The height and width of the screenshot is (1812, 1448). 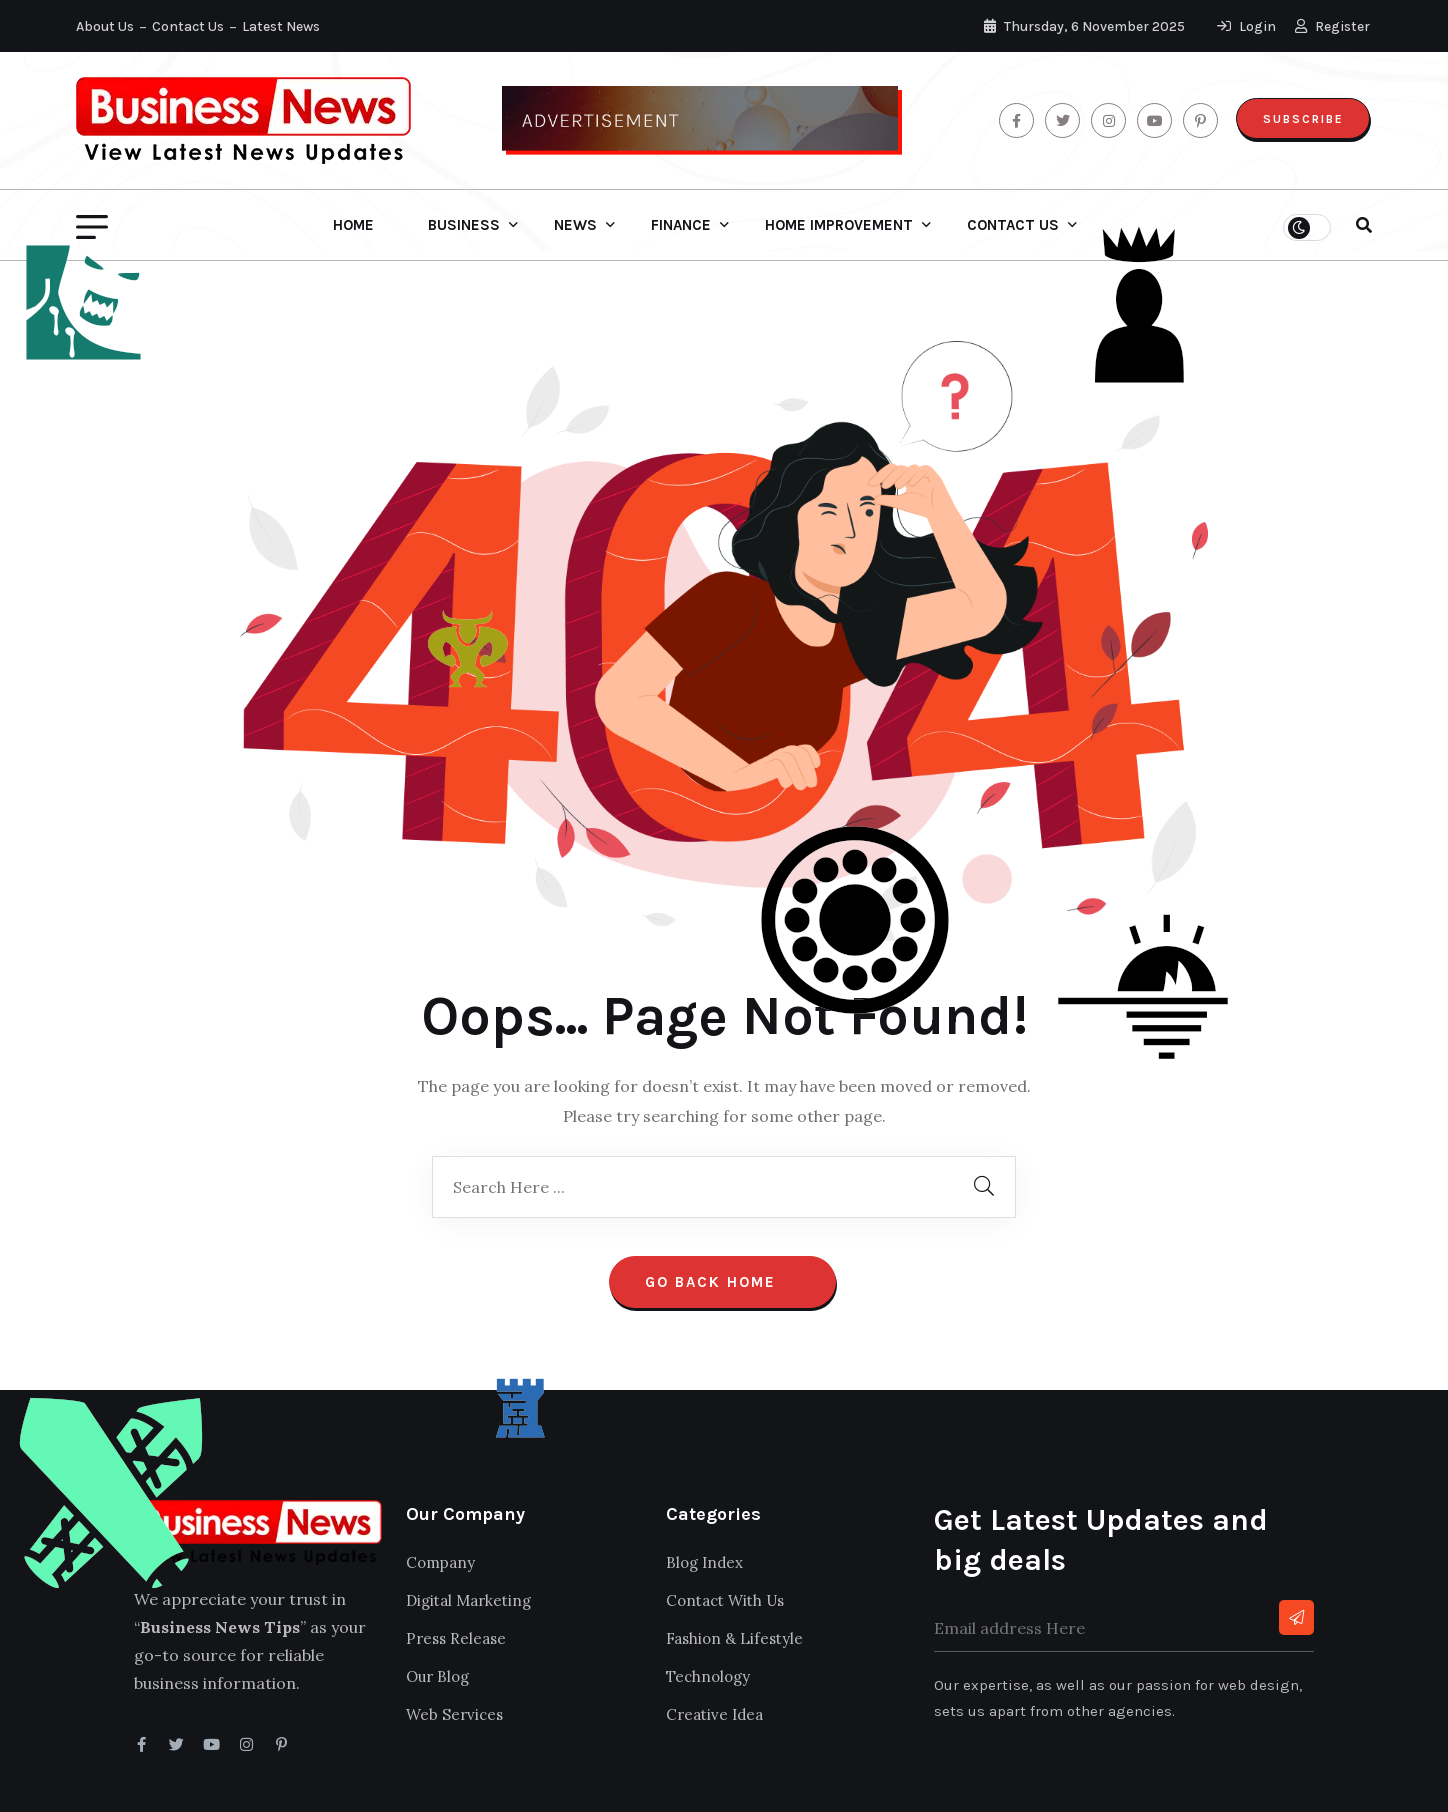 What do you see at coordinates (111, 1493) in the screenshot?
I see `equip arm armor or bracers` at bounding box center [111, 1493].